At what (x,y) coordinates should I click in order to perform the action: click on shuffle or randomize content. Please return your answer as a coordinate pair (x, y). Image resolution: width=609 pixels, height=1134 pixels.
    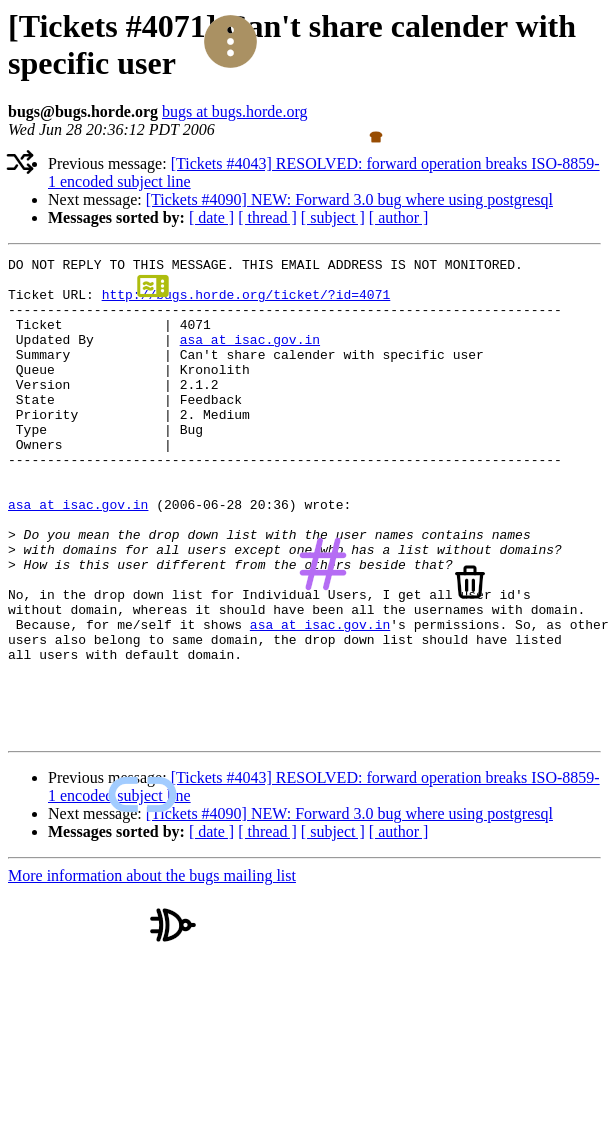
    Looking at the image, I should click on (20, 162).